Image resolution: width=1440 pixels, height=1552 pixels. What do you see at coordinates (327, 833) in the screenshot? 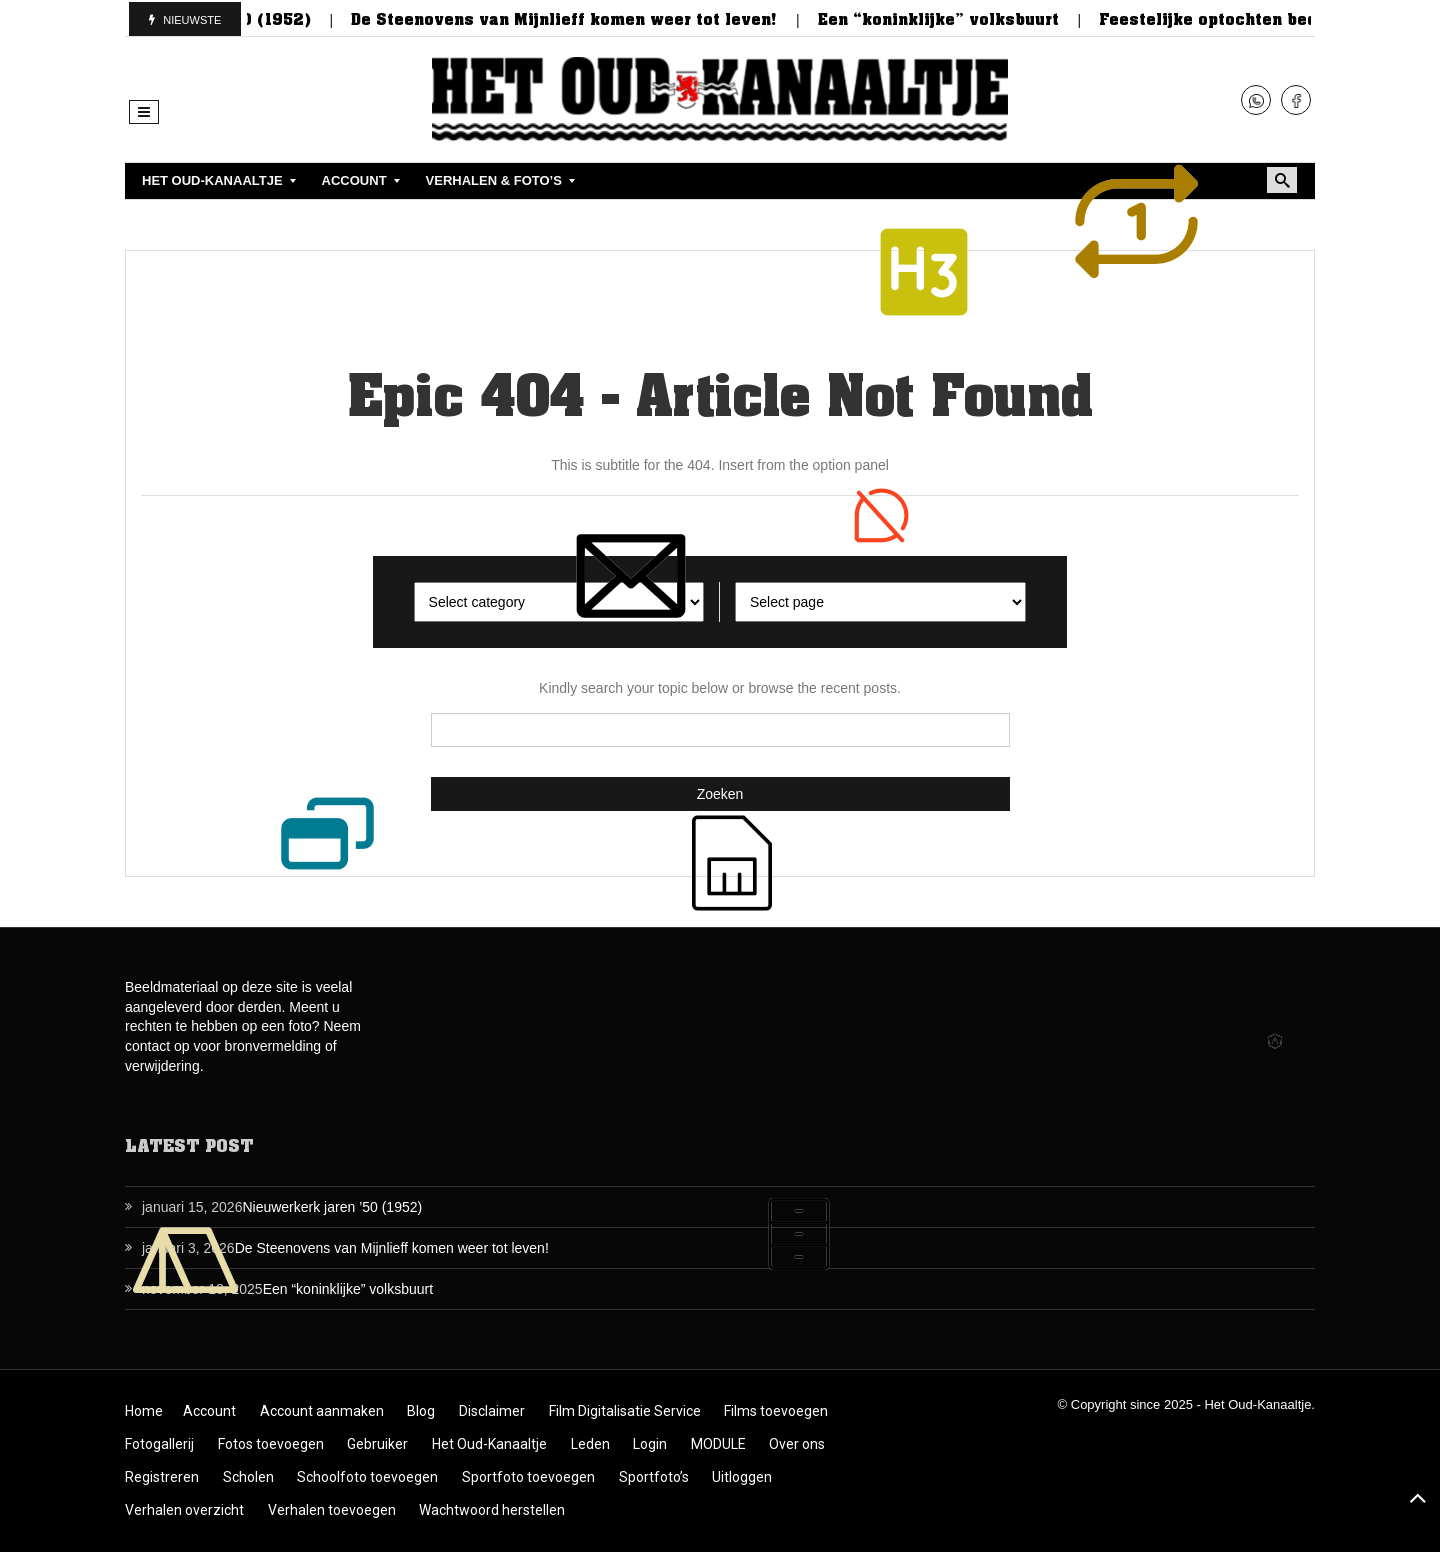
I see `restore window to previous size` at bounding box center [327, 833].